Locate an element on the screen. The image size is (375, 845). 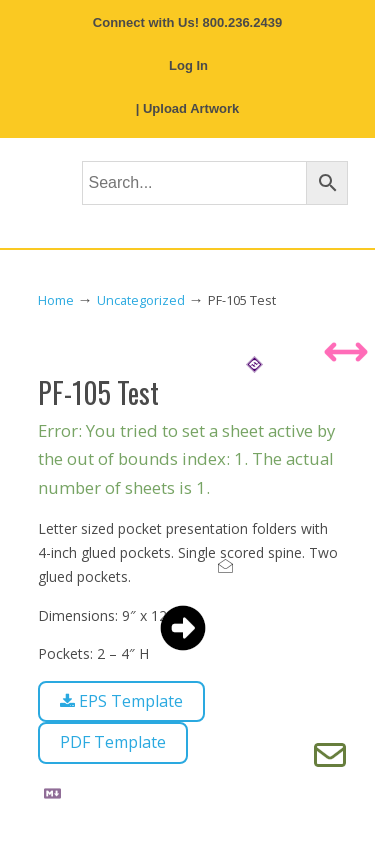
format text using markdown is located at coordinates (52, 793).